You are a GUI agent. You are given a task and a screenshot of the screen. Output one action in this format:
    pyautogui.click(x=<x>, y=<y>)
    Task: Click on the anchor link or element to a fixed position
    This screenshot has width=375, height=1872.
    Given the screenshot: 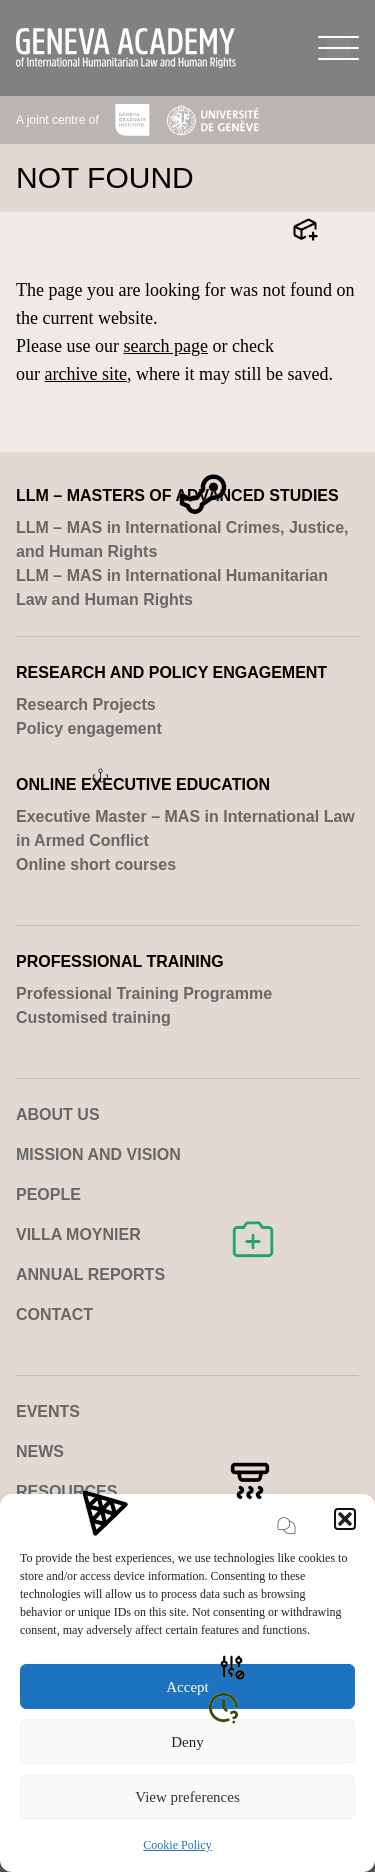 What is the action you would take?
    pyautogui.click(x=100, y=775)
    